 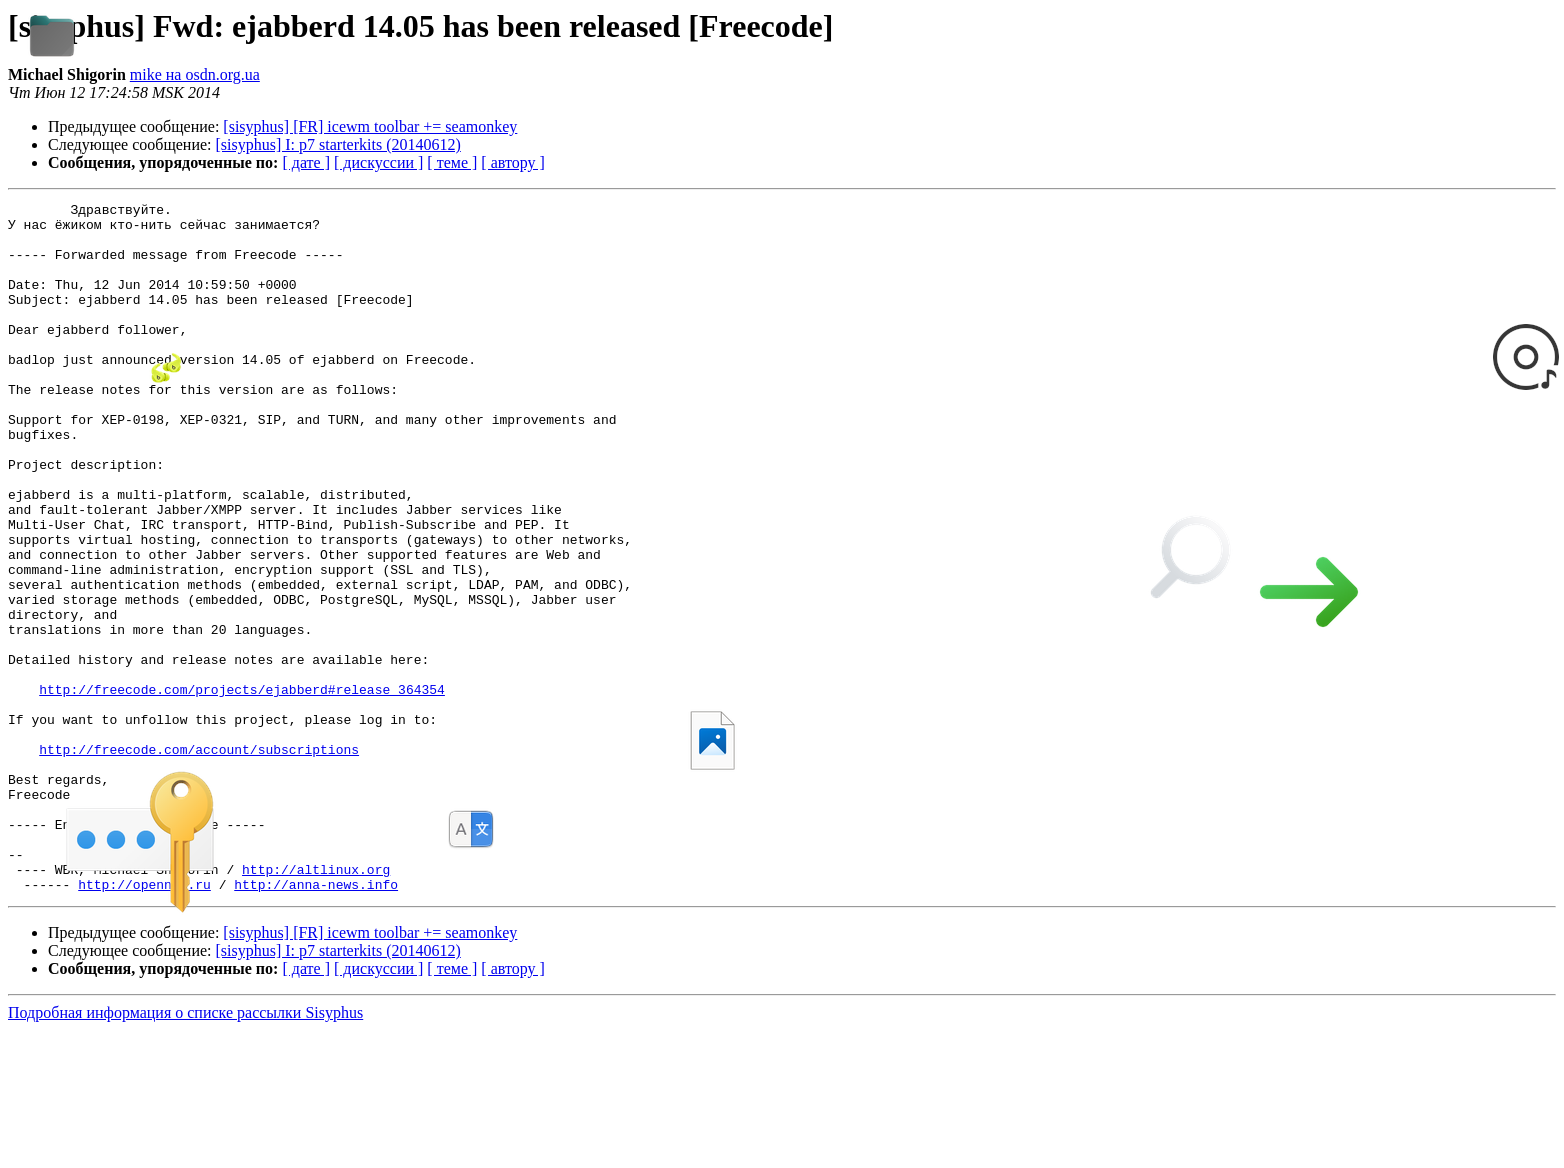 I want to click on access language and region settings, so click(x=471, y=829).